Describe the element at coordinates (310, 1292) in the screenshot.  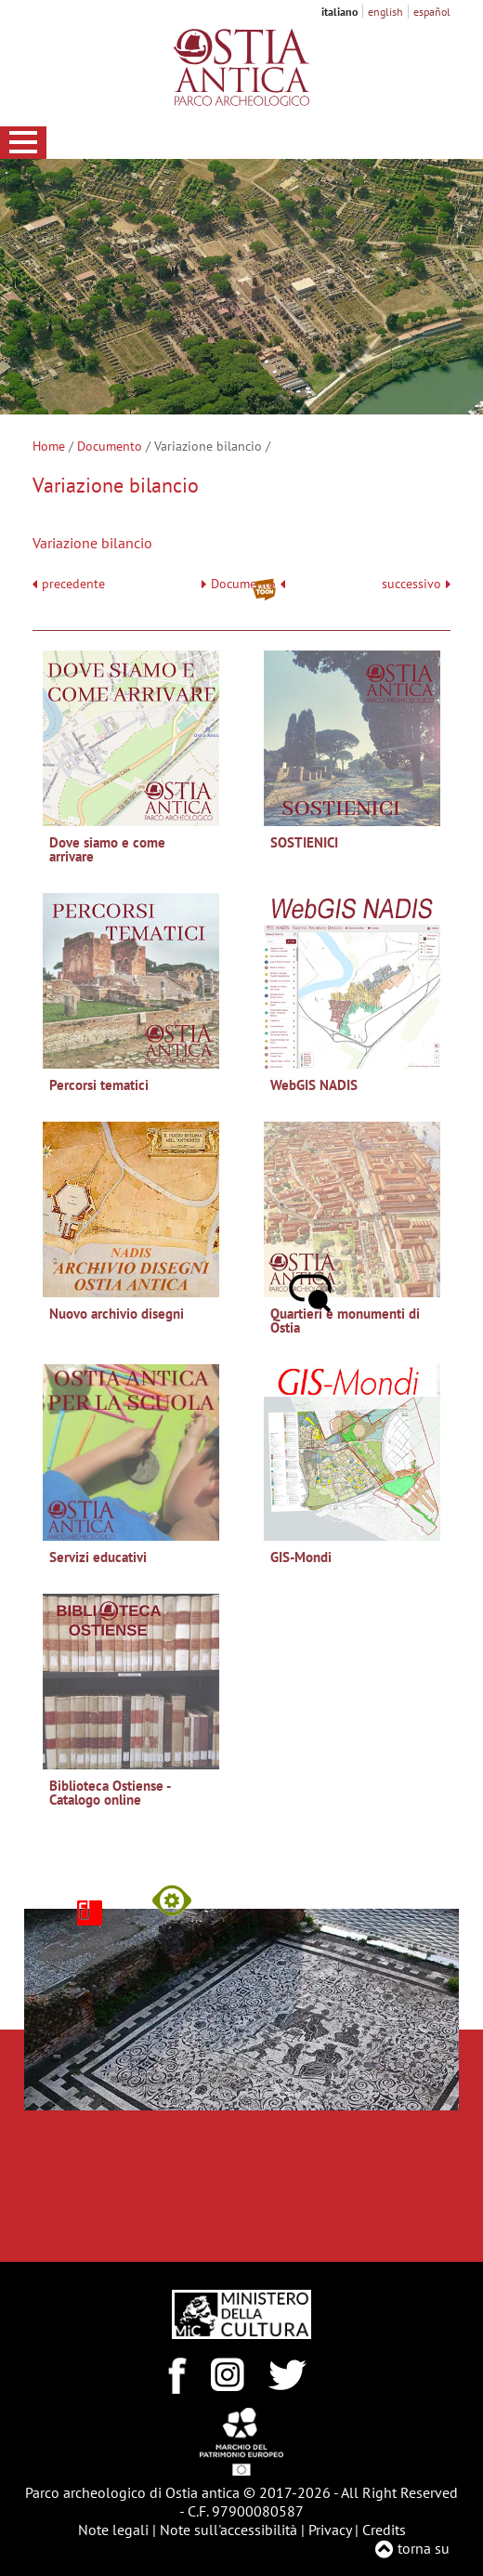
I see `access search engine optimization tools` at that location.